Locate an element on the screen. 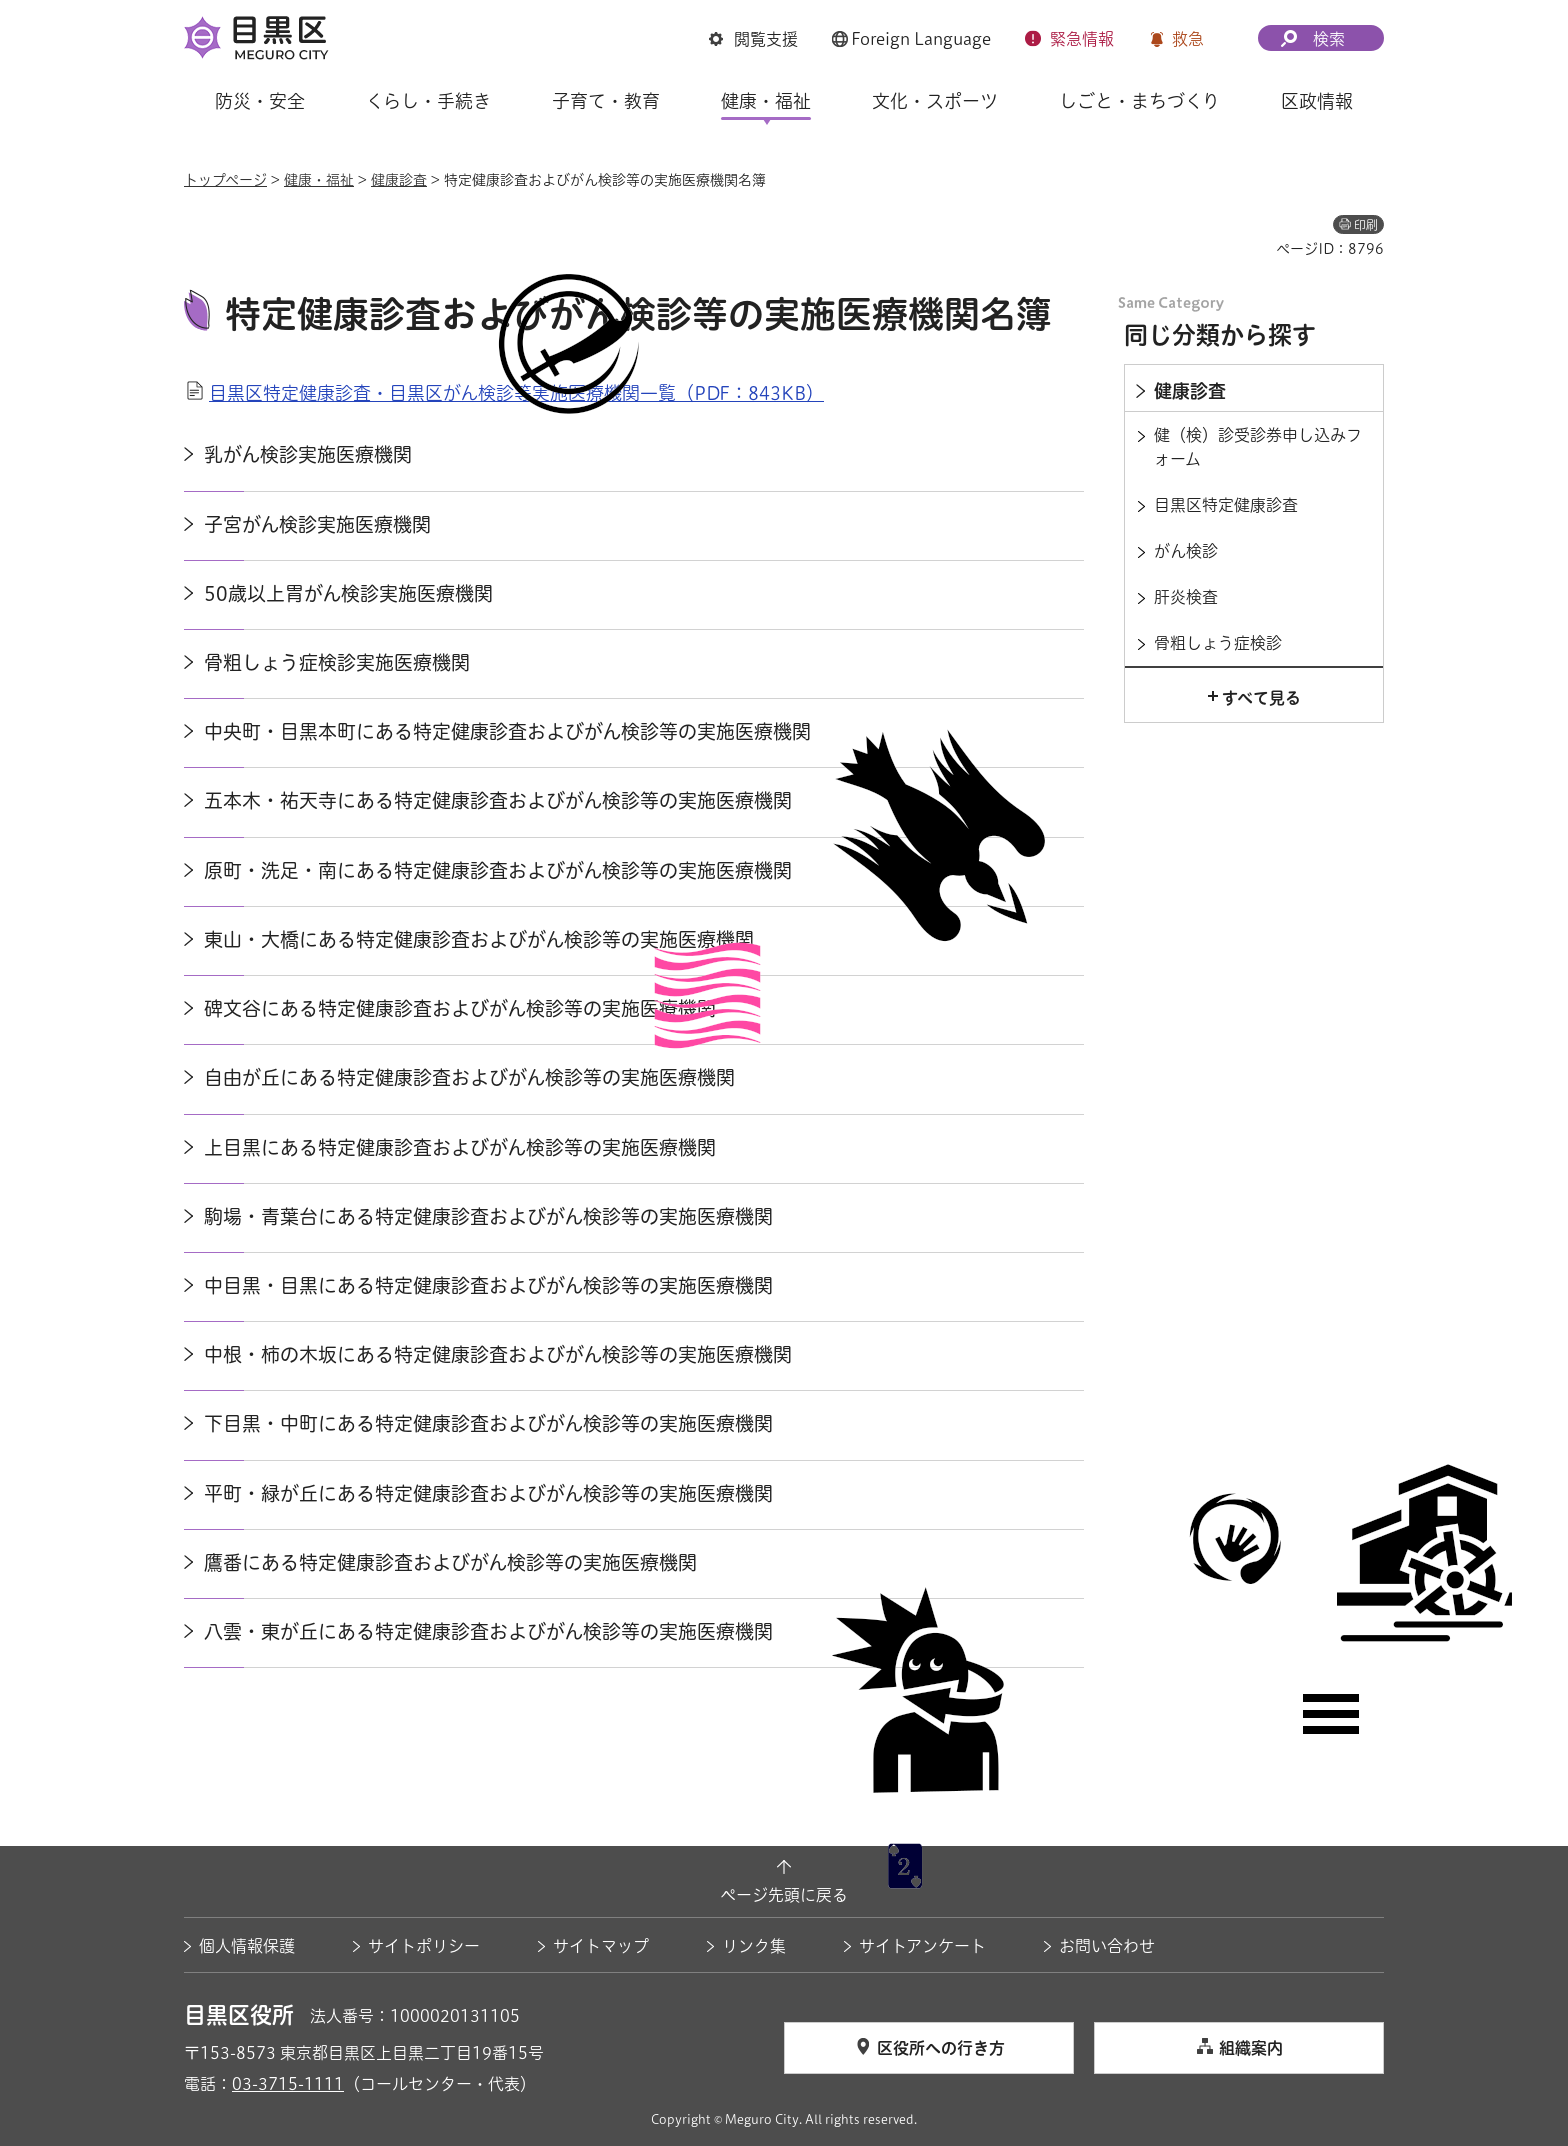  access water mill building or production facility is located at coordinates (1424, 1553).